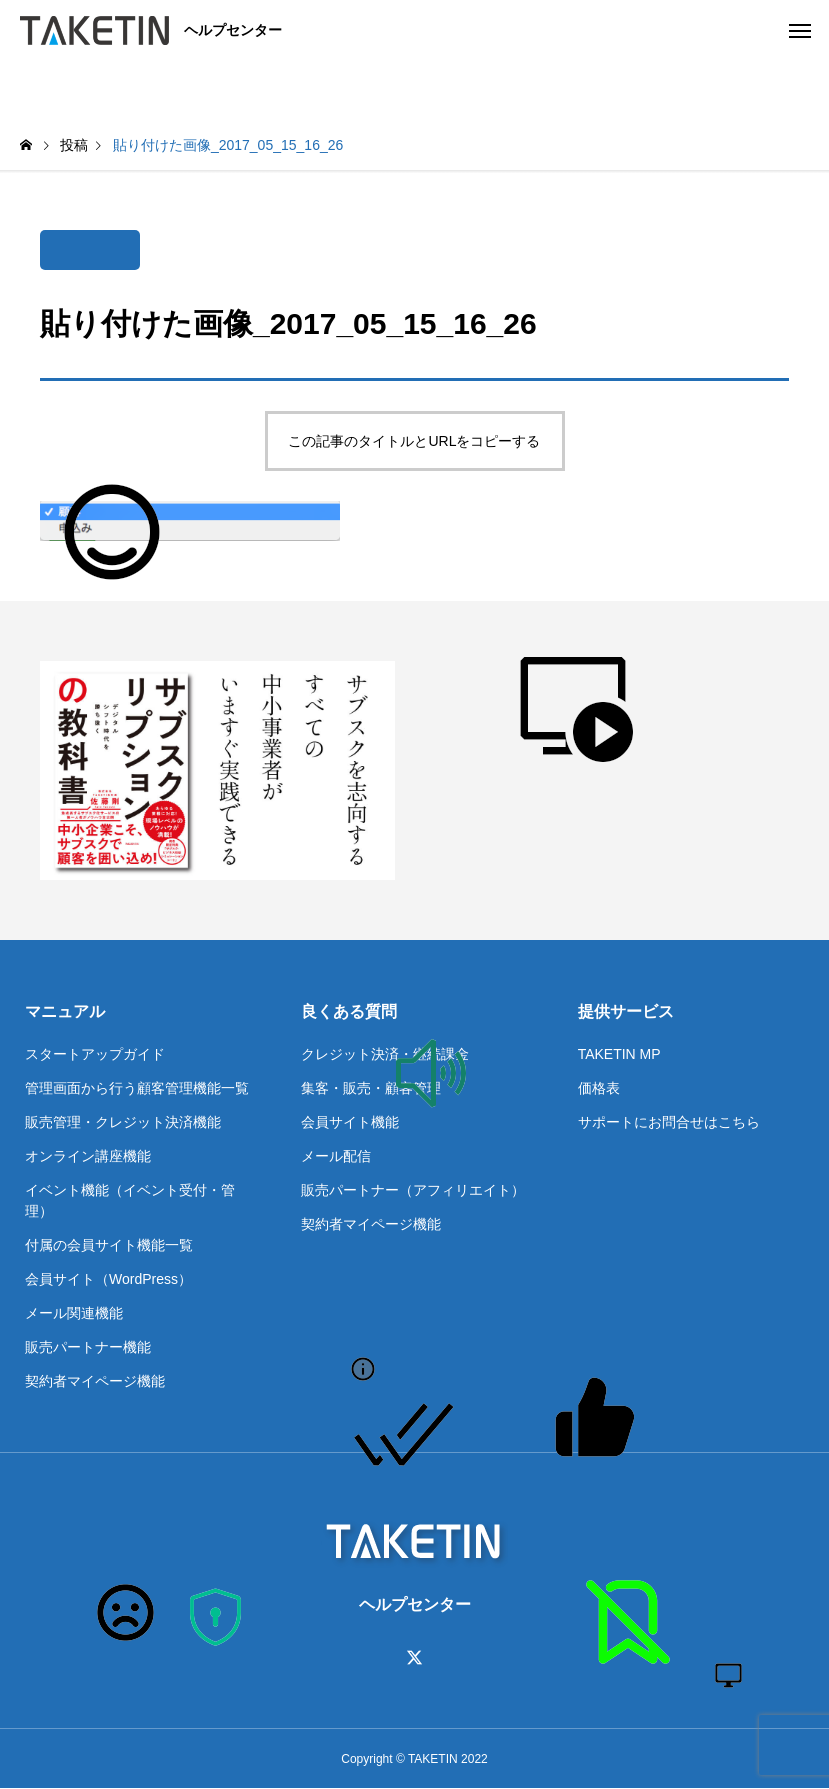 This screenshot has height=1789, width=829. Describe the element at coordinates (363, 1369) in the screenshot. I see `view more information about this item` at that location.